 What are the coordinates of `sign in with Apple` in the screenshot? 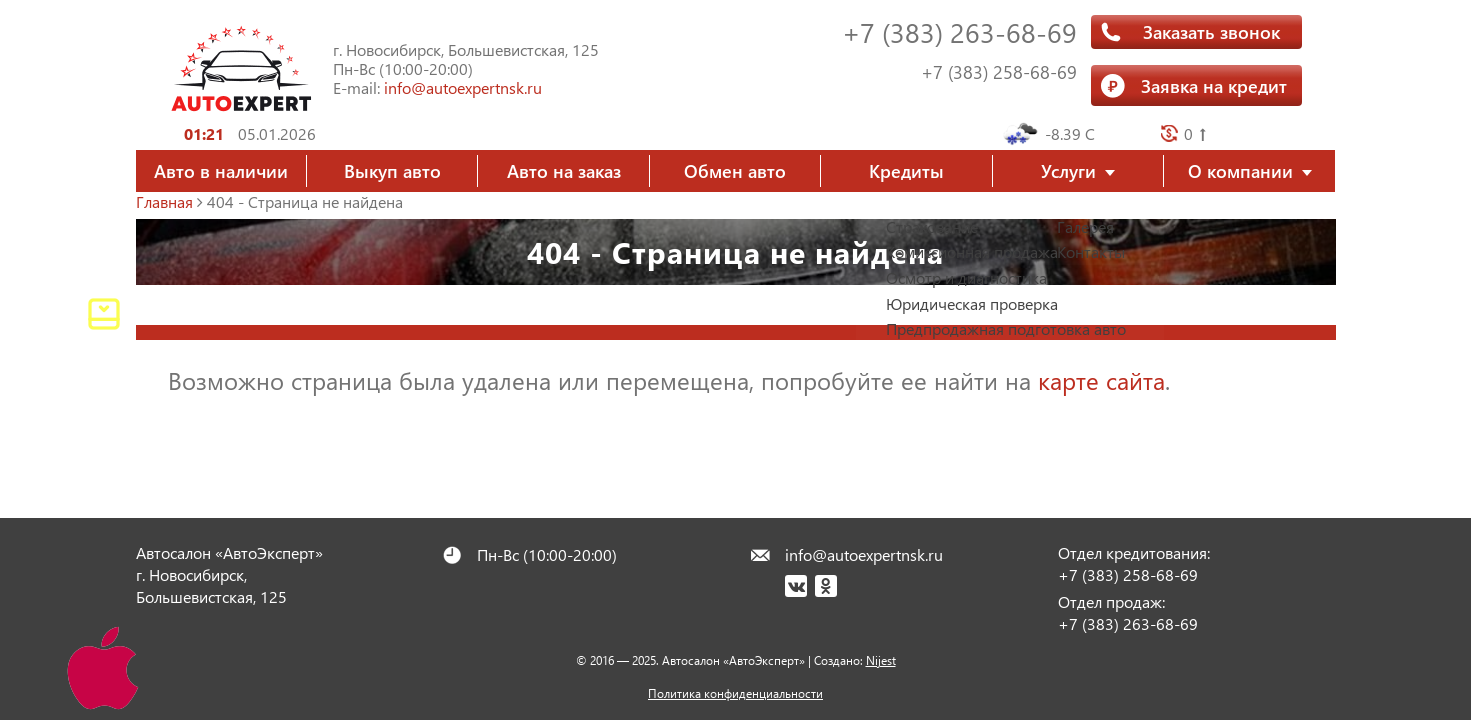 It's located at (103, 668).